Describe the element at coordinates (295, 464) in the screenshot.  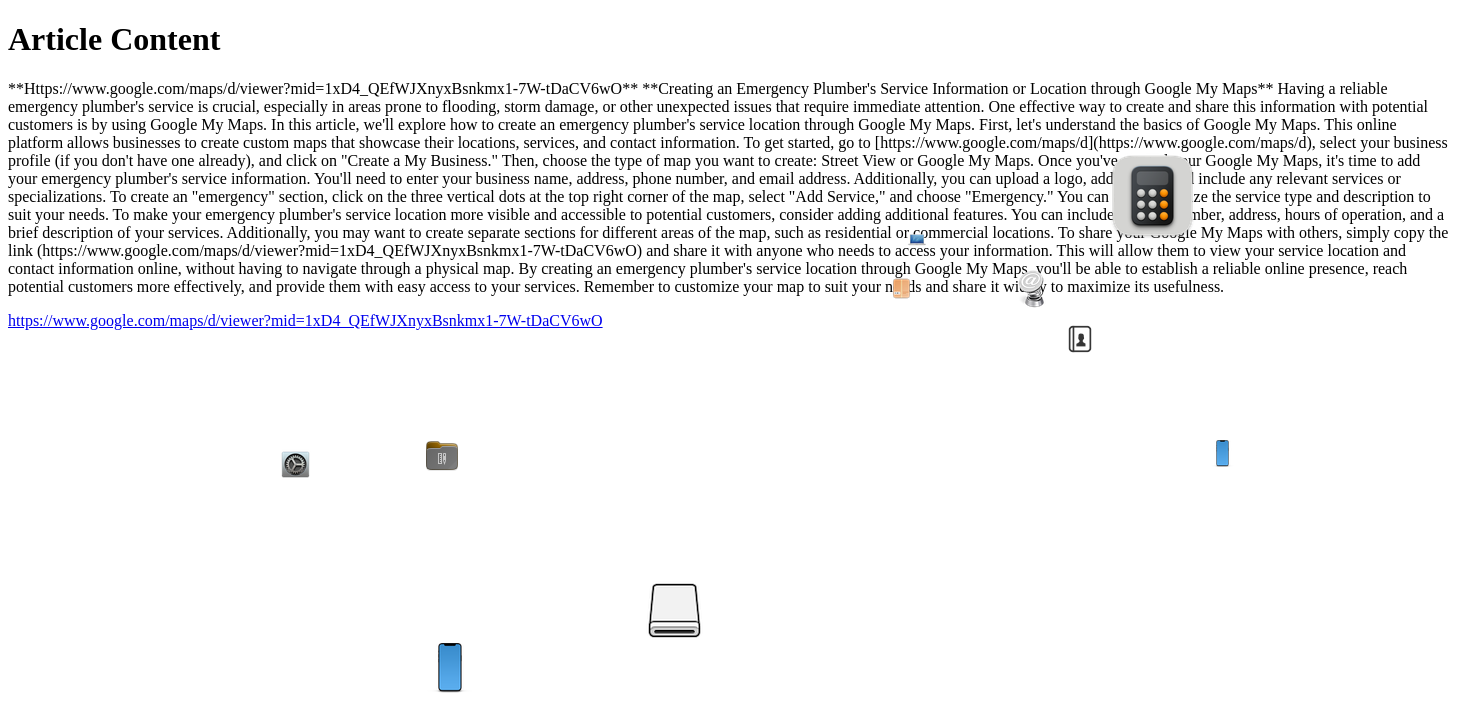
I see `access advertising and privacy settings` at that location.